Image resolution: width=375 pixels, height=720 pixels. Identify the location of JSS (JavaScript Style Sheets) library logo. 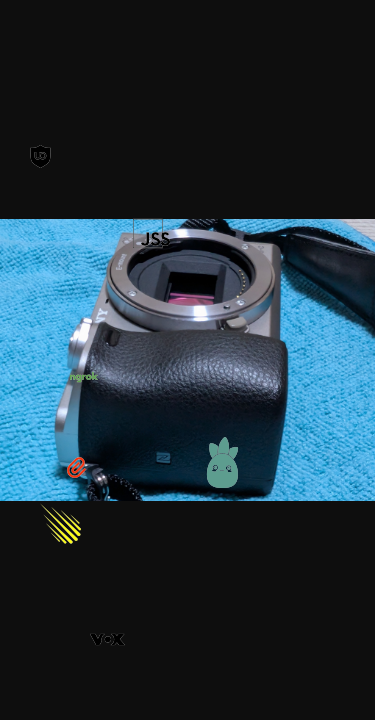
(151, 233).